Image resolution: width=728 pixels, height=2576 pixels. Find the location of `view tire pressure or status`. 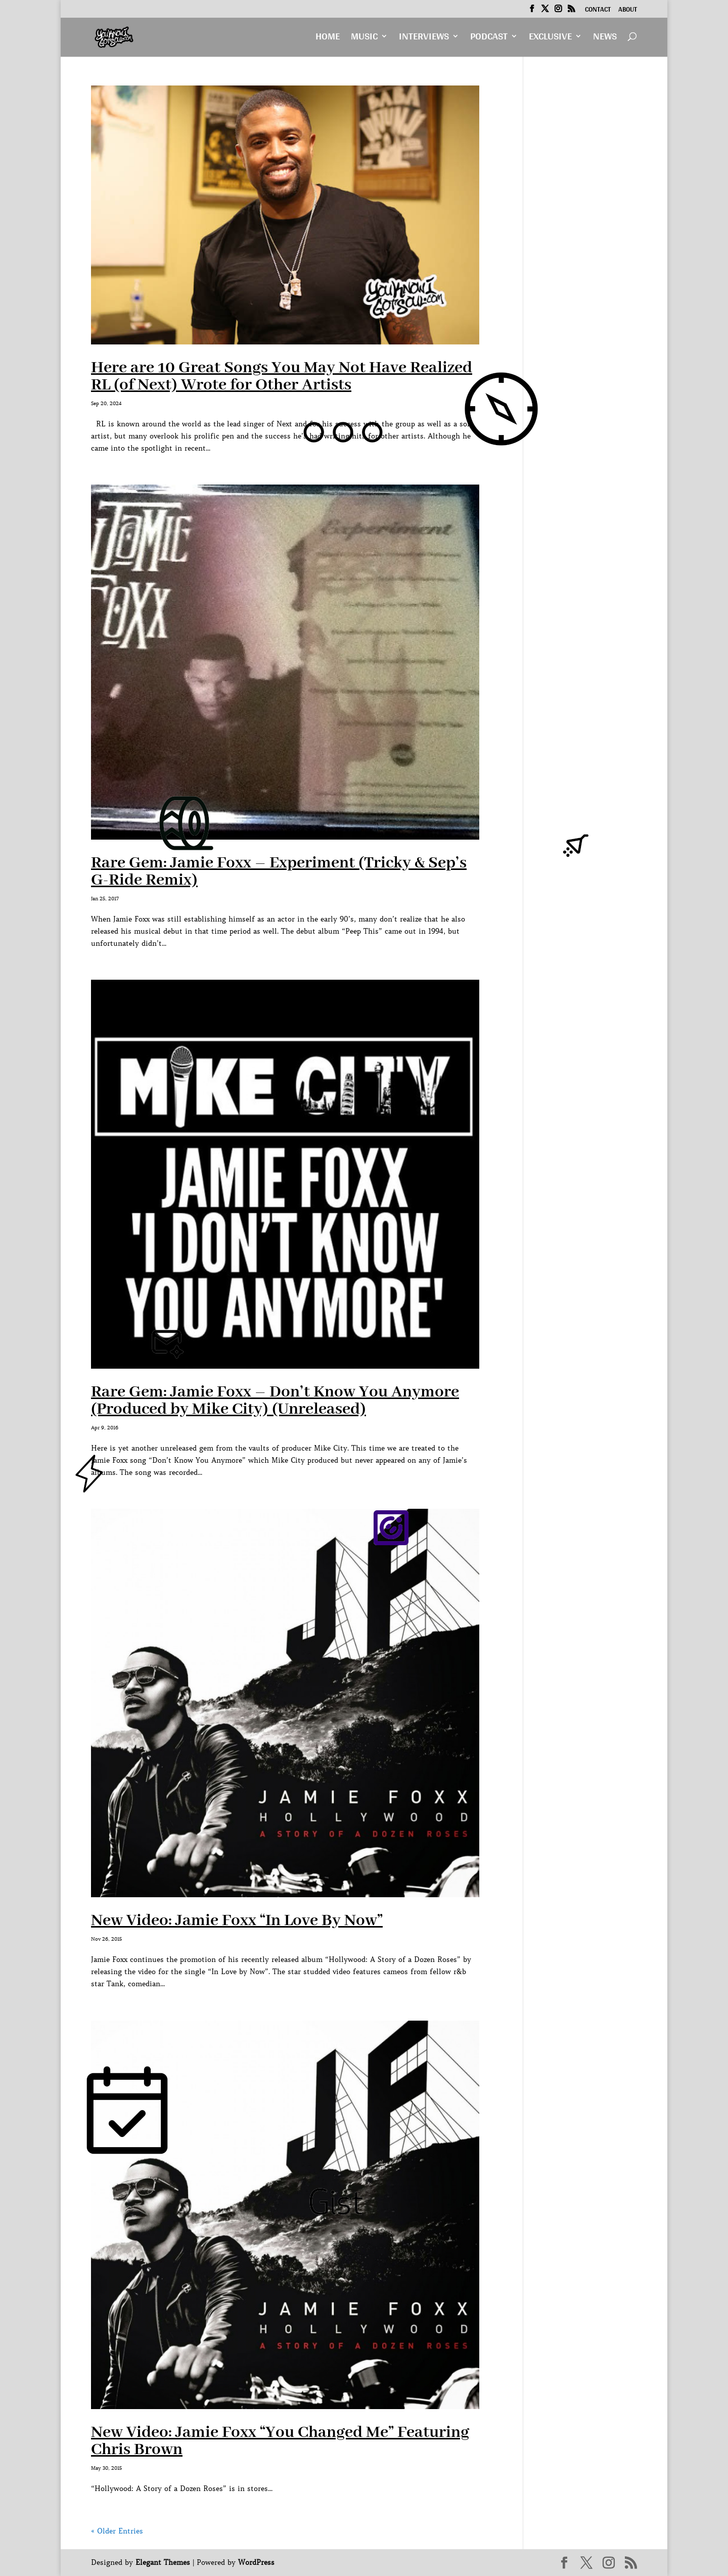

view tire pressure or status is located at coordinates (184, 823).